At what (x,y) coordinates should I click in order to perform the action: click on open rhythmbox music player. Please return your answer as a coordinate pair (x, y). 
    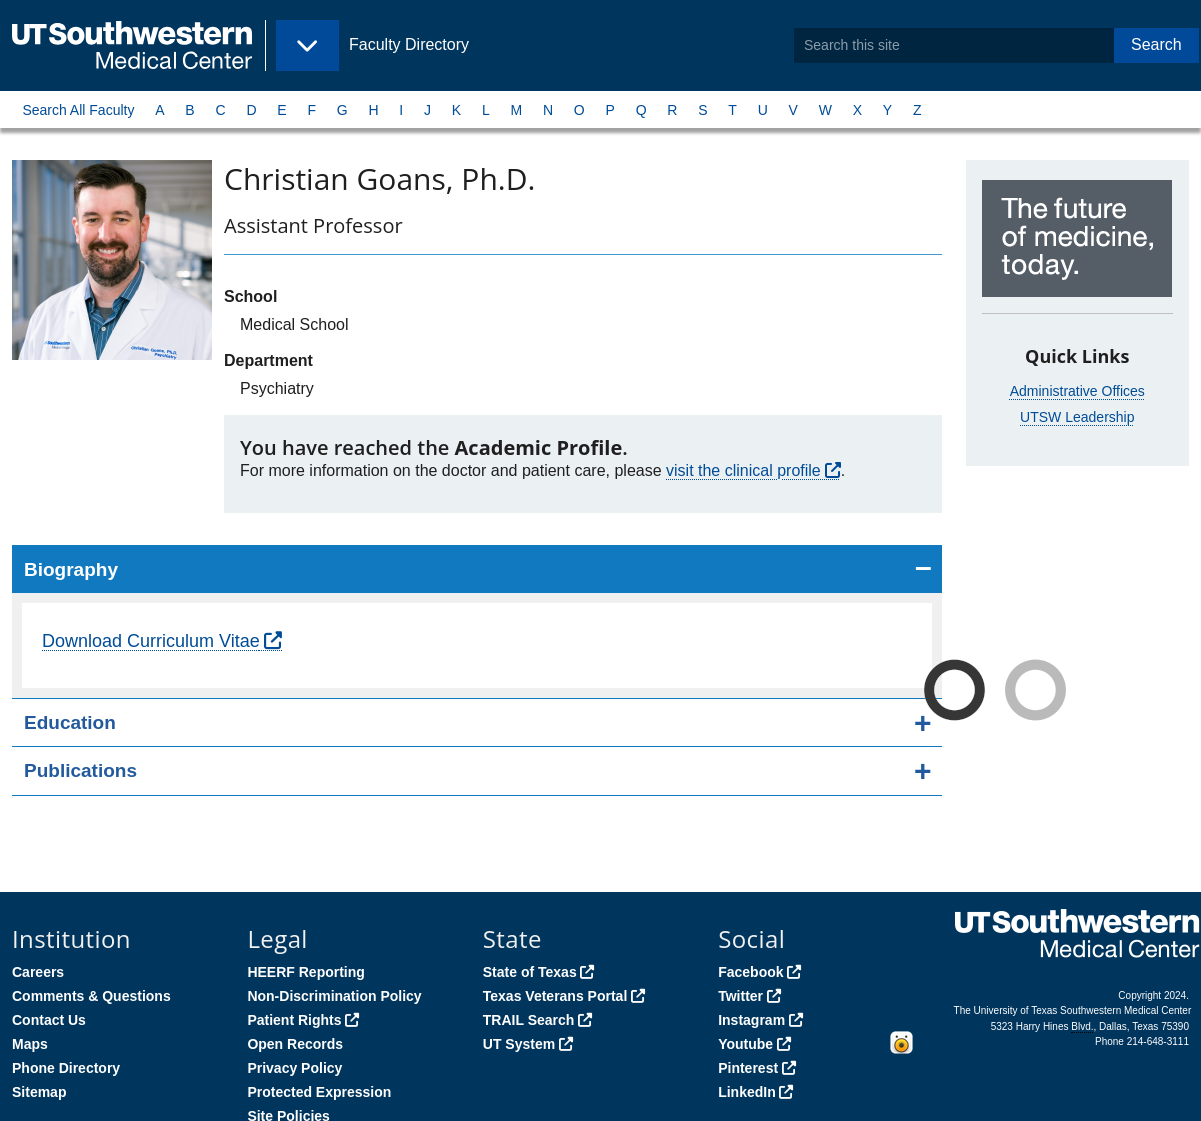
    Looking at the image, I should click on (901, 1042).